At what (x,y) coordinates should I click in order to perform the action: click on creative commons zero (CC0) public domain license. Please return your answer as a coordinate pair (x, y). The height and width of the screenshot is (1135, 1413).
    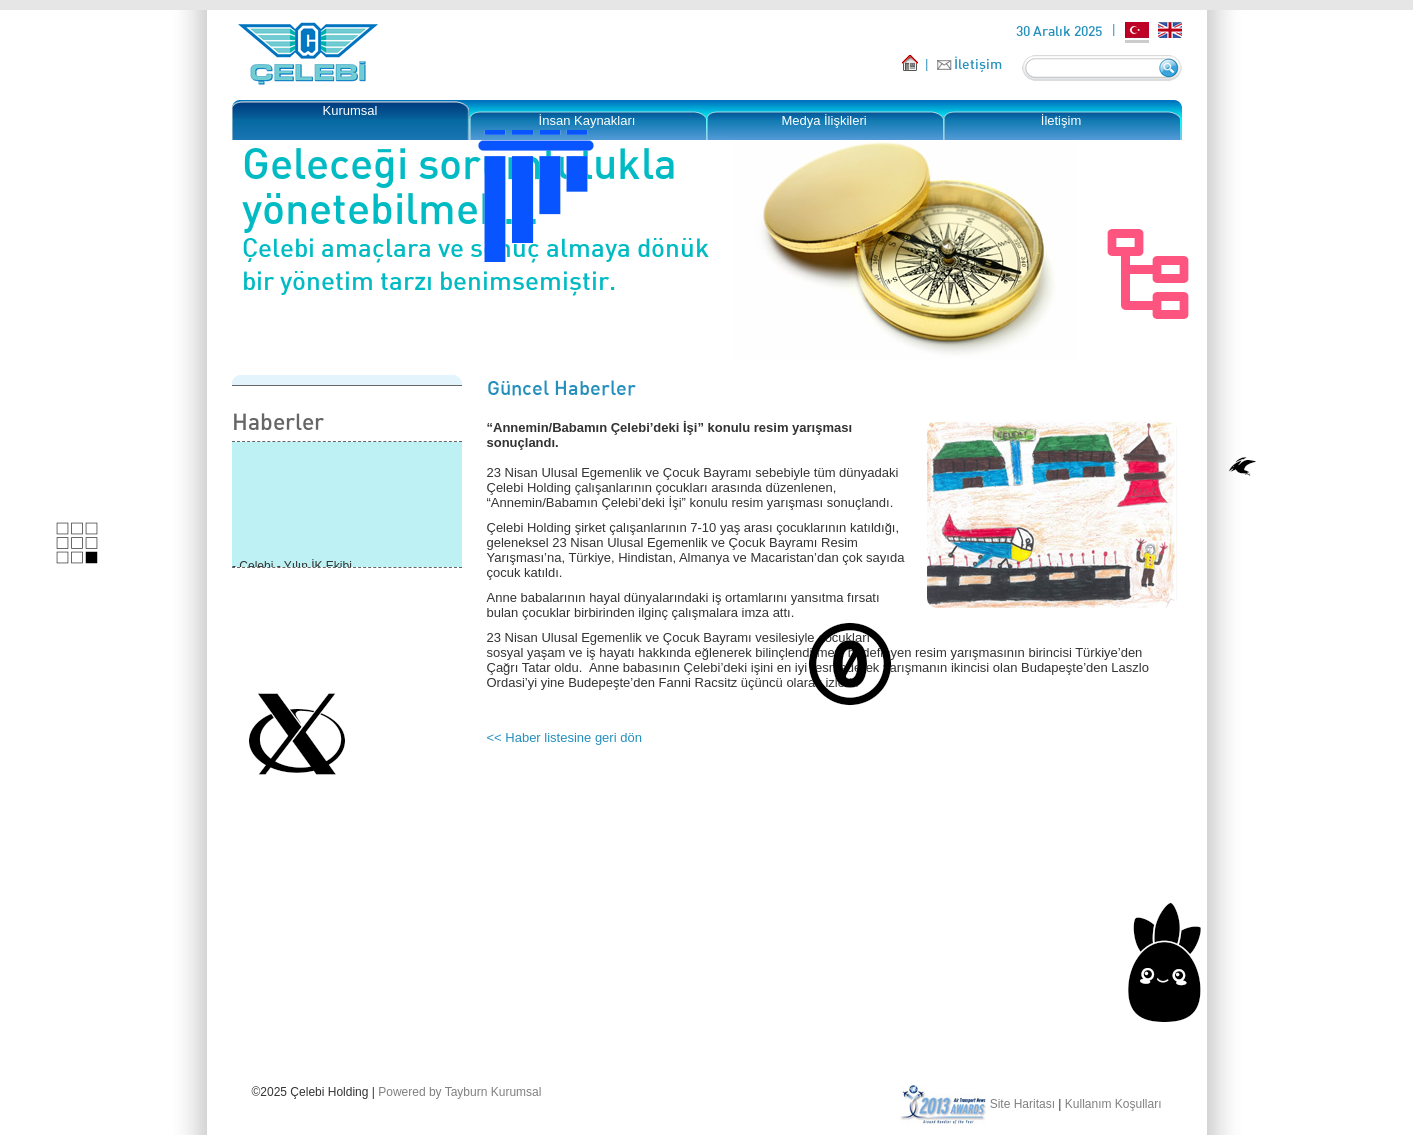
    Looking at the image, I should click on (850, 664).